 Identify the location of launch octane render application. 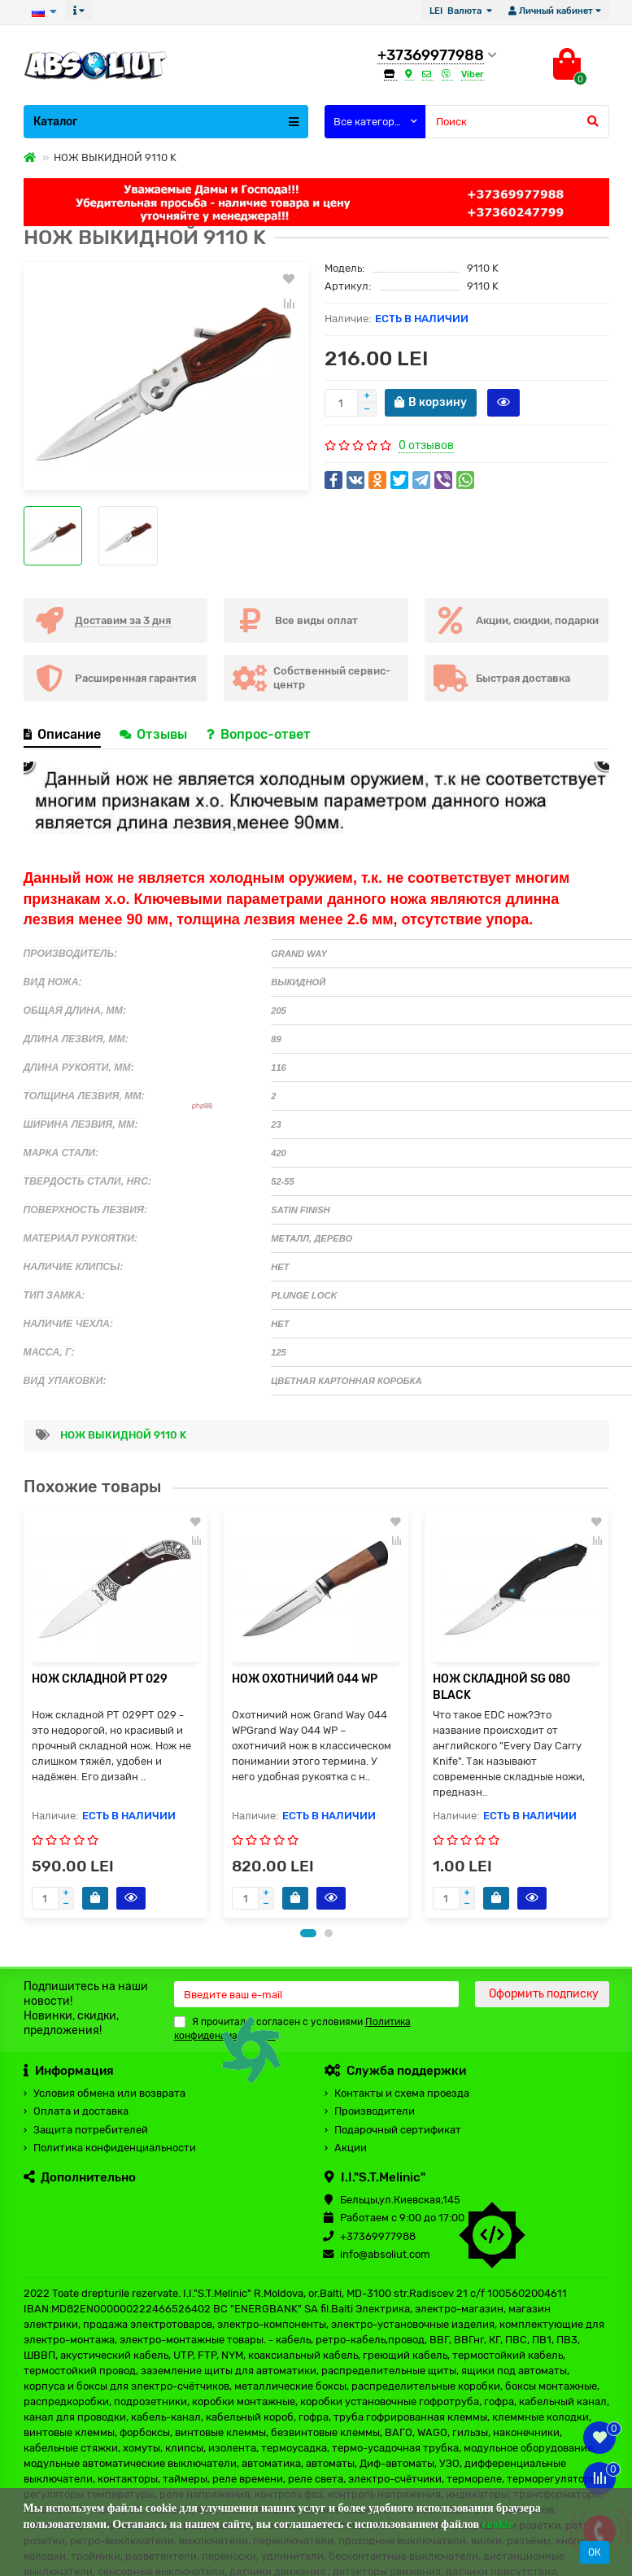
(251, 2050).